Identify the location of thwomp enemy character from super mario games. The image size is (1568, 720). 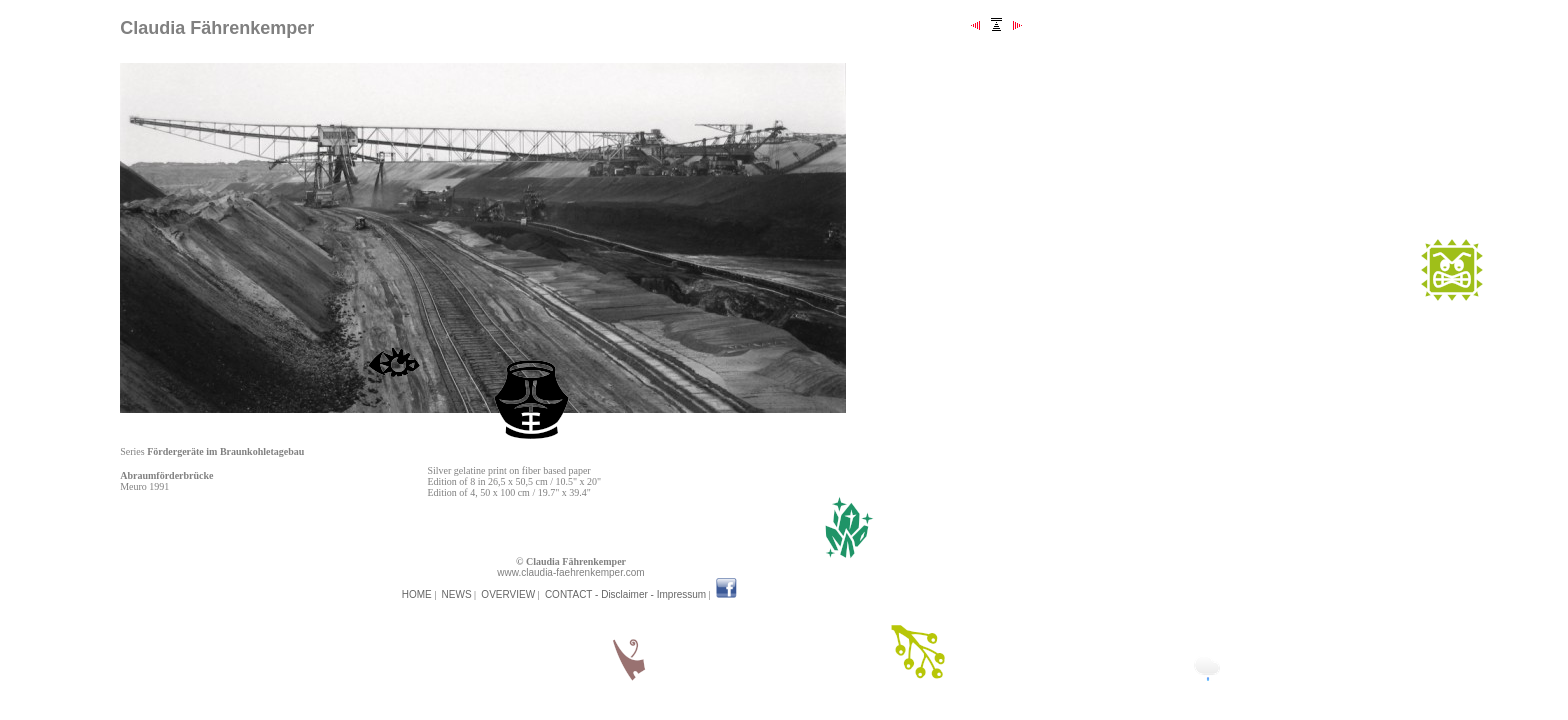
(1452, 270).